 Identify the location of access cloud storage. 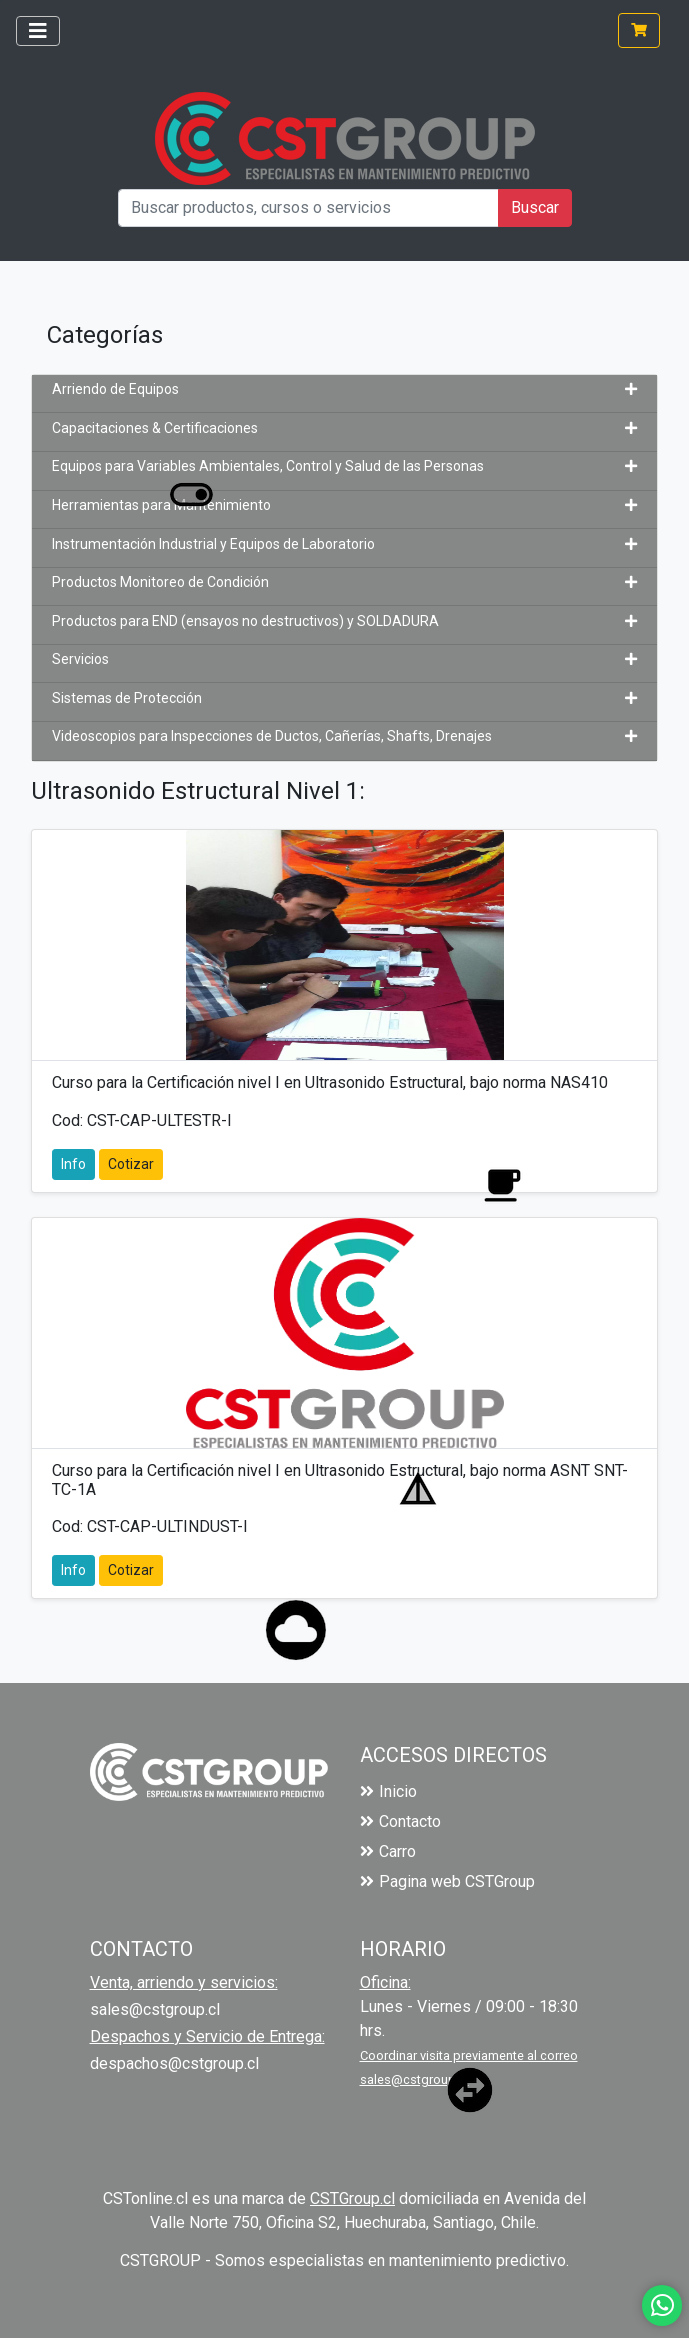
(296, 1630).